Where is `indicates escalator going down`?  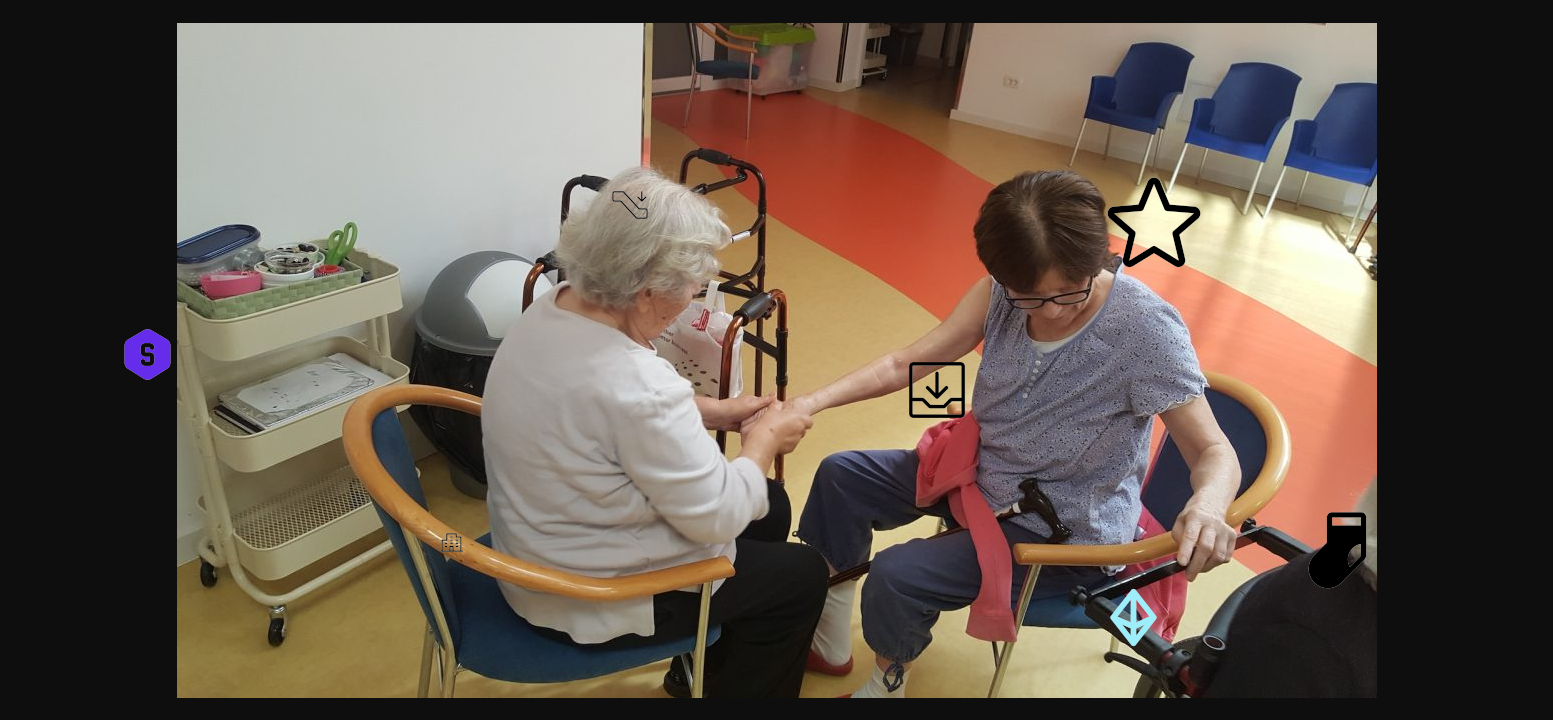
indicates escalator going down is located at coordinates (630, 205).